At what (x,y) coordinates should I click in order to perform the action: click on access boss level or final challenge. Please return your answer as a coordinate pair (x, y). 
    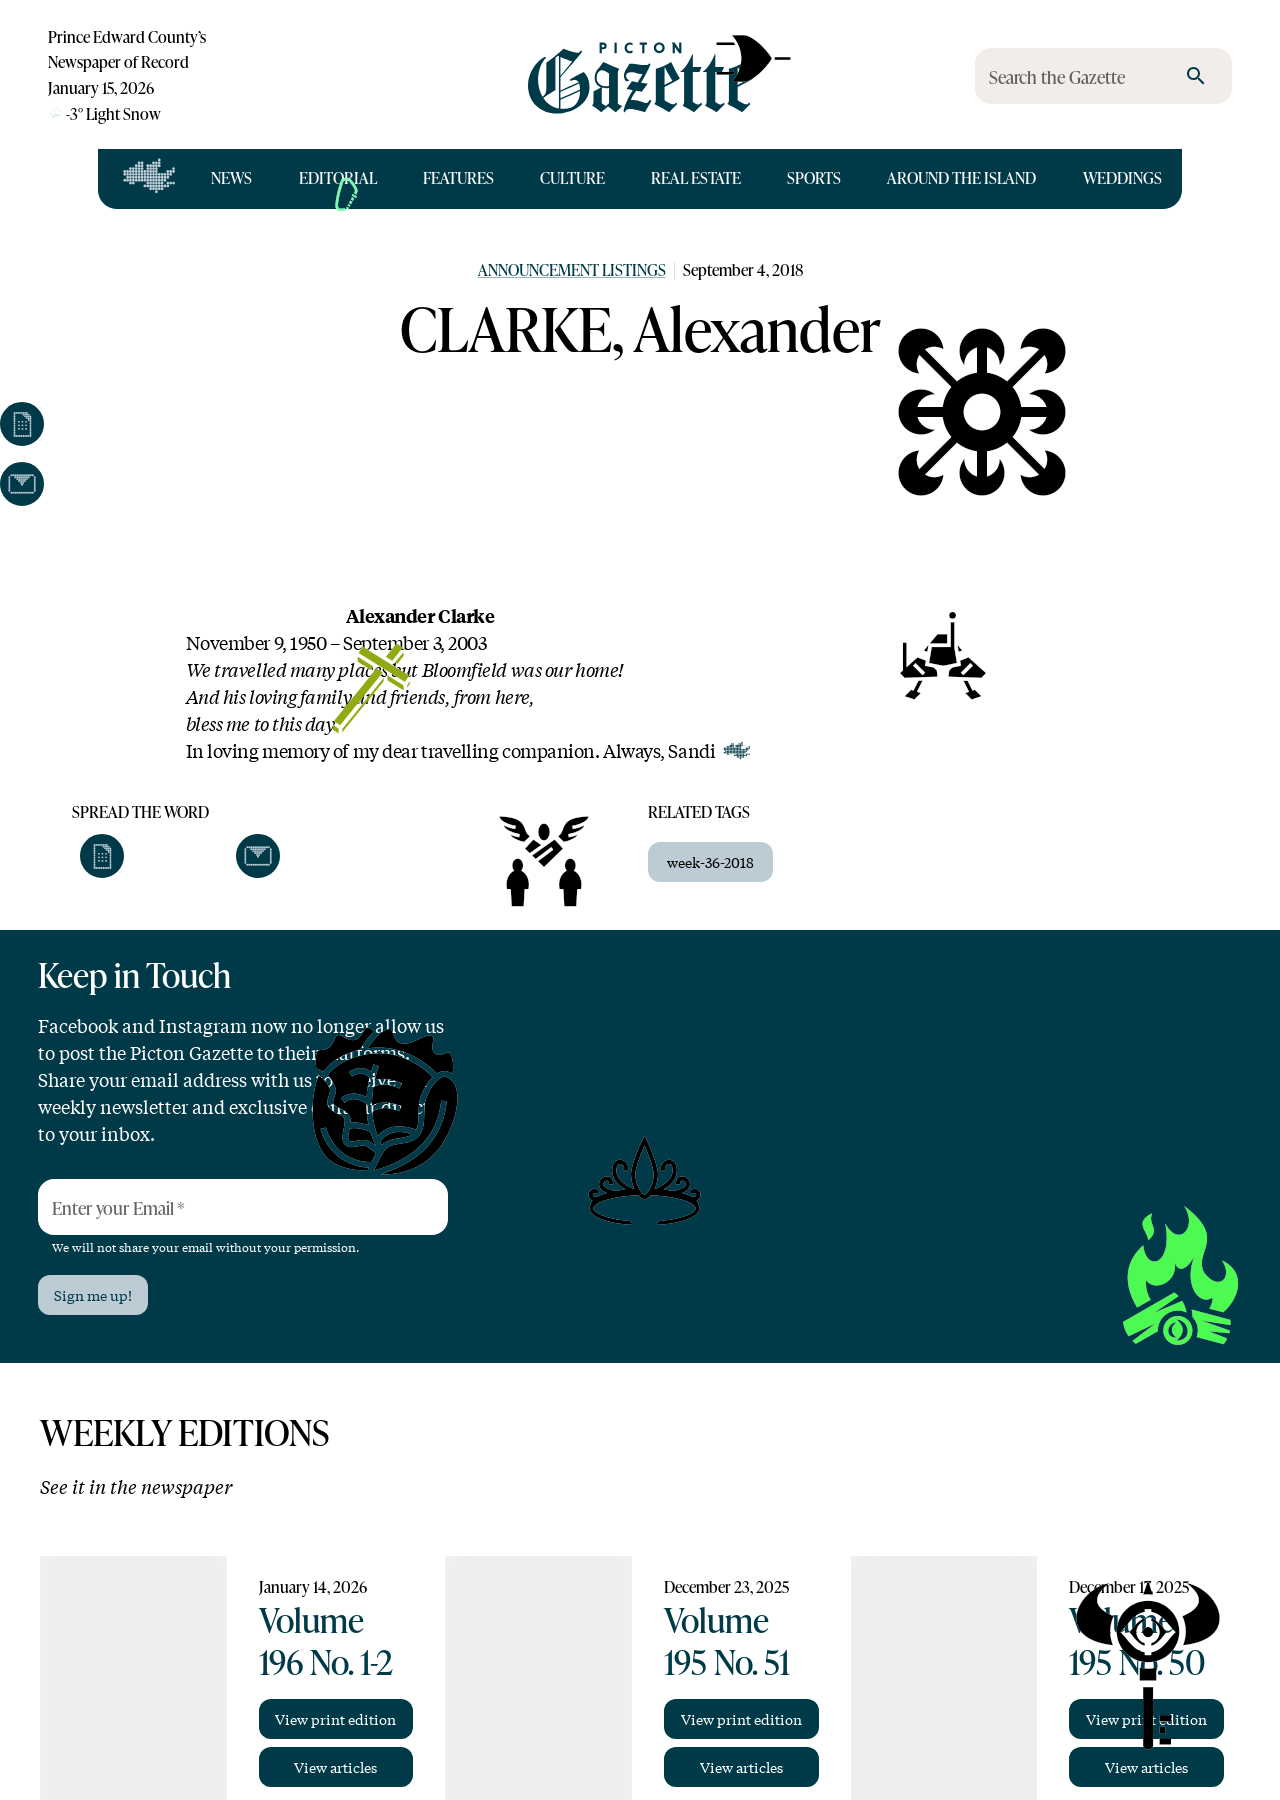
    Looking at the image, I should click on (1148, 1665).